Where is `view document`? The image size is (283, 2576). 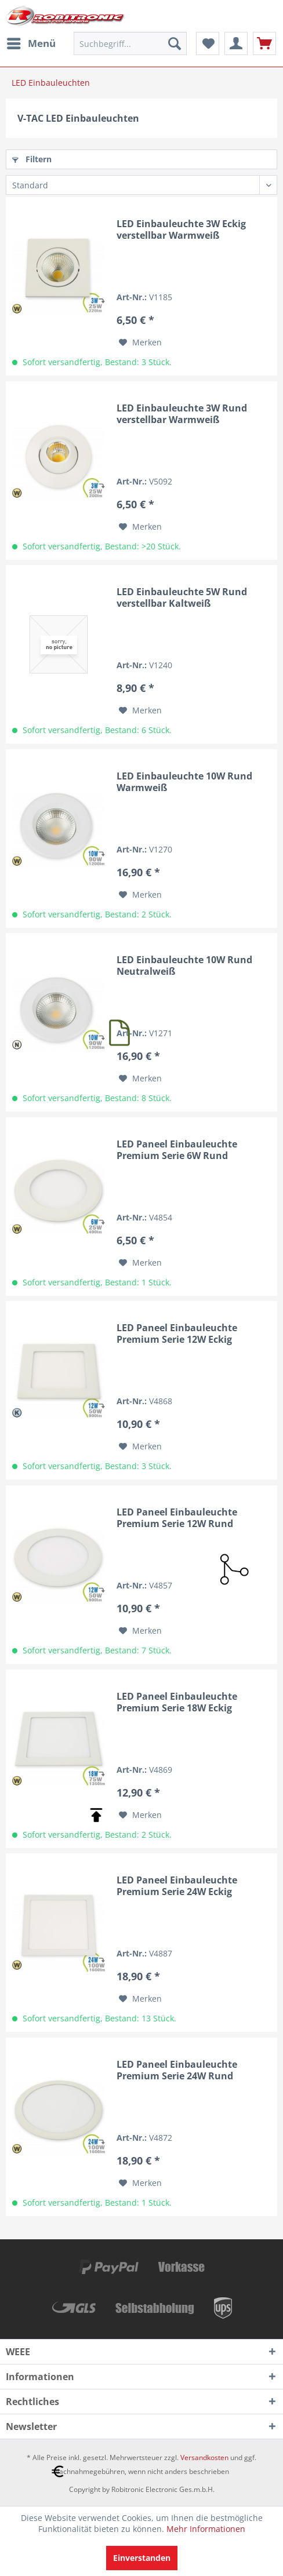
view document is located at coordinates (119, 1033).